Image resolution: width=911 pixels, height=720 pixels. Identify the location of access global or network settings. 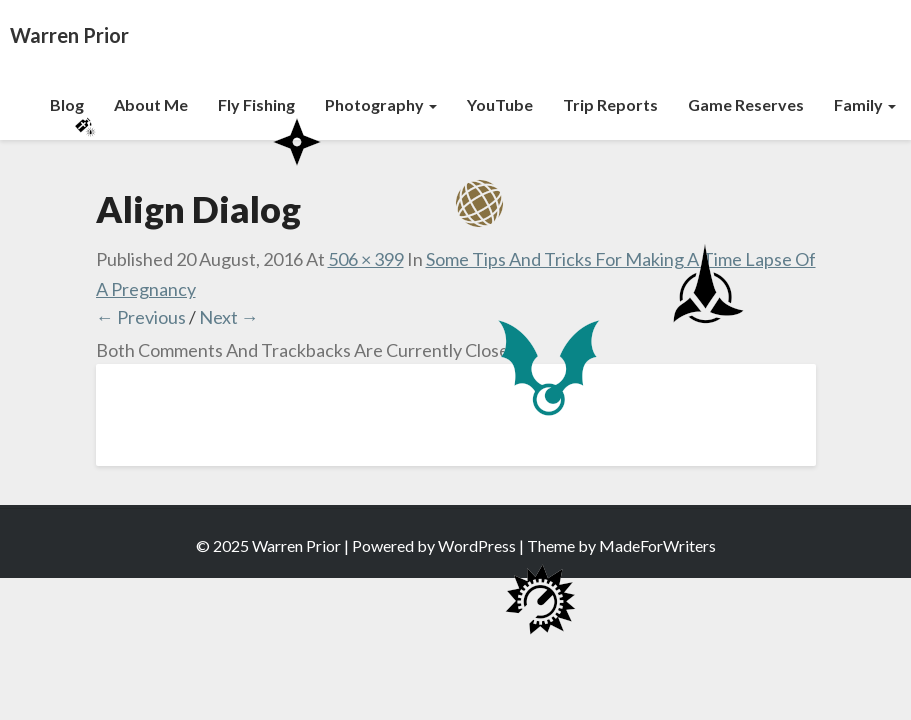
(479, 203).